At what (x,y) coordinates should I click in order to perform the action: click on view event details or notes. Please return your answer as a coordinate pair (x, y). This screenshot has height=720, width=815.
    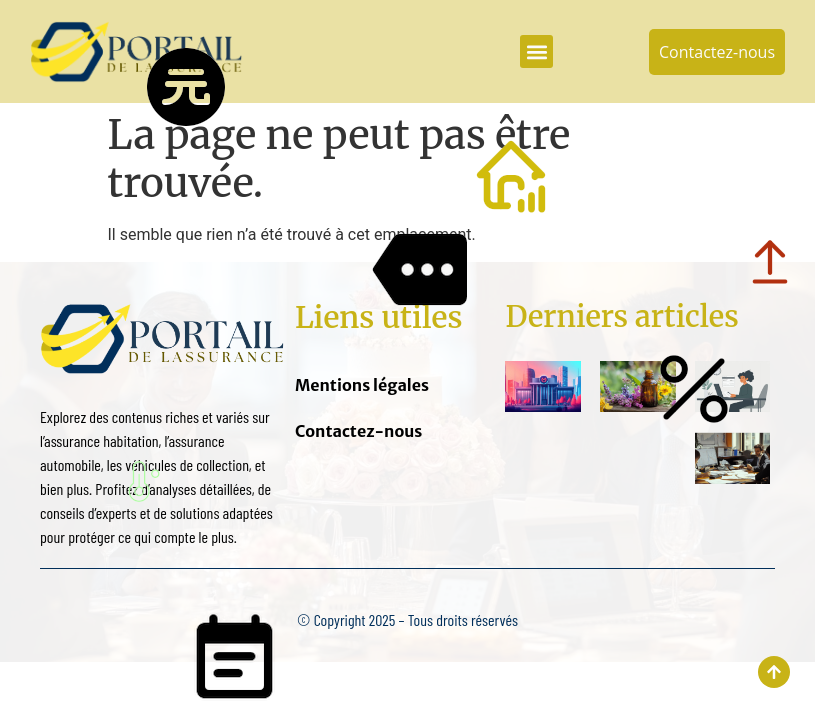
    Looking at the image, I should click on (234, 660).